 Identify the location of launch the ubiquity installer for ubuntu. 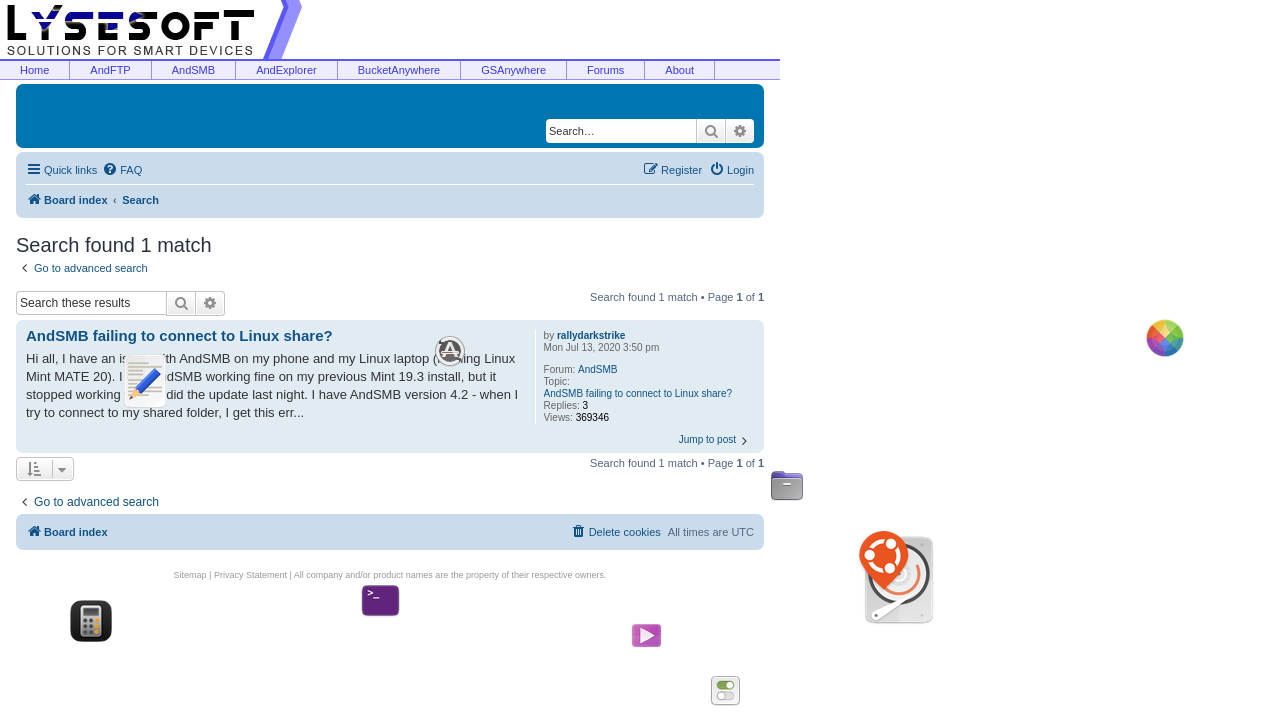
(899, 580).